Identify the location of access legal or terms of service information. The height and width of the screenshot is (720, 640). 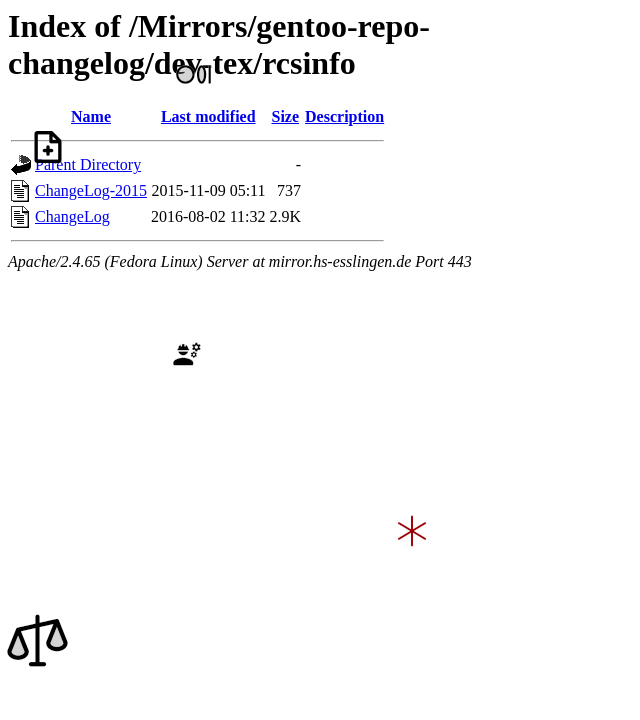
(37, 640).